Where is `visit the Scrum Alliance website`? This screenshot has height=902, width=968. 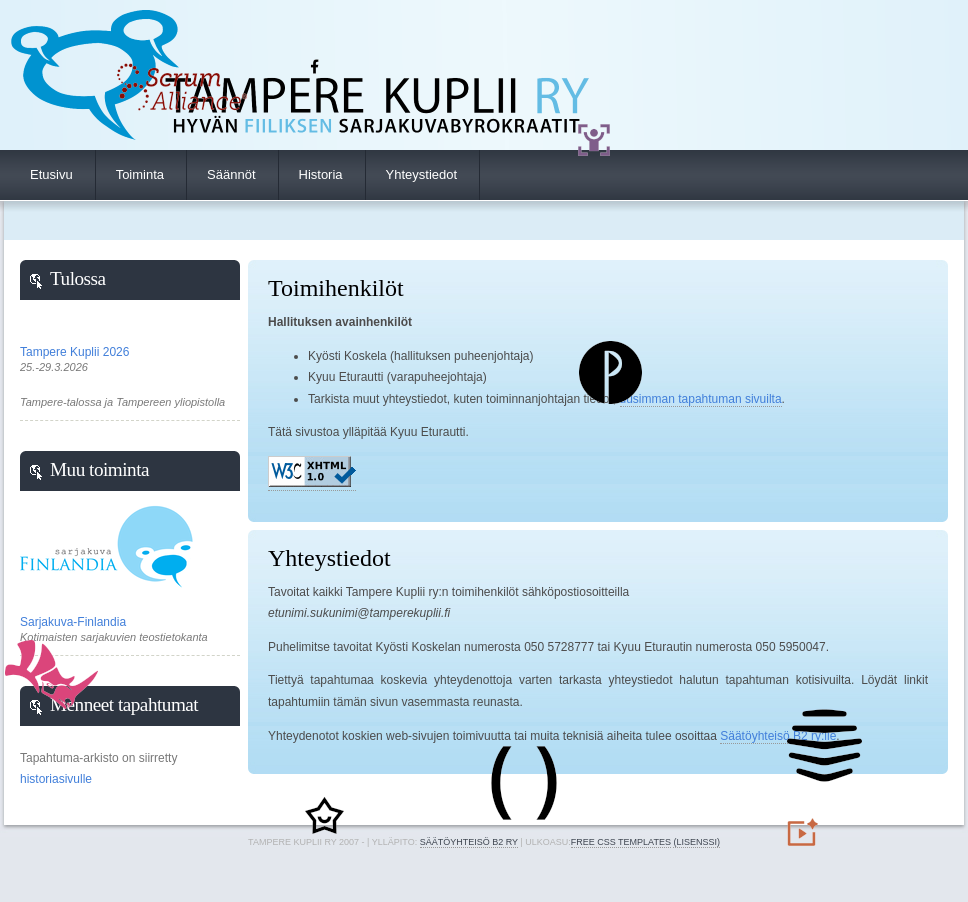
visit the Scrum Alliance website is located at coordinates (182, 87).